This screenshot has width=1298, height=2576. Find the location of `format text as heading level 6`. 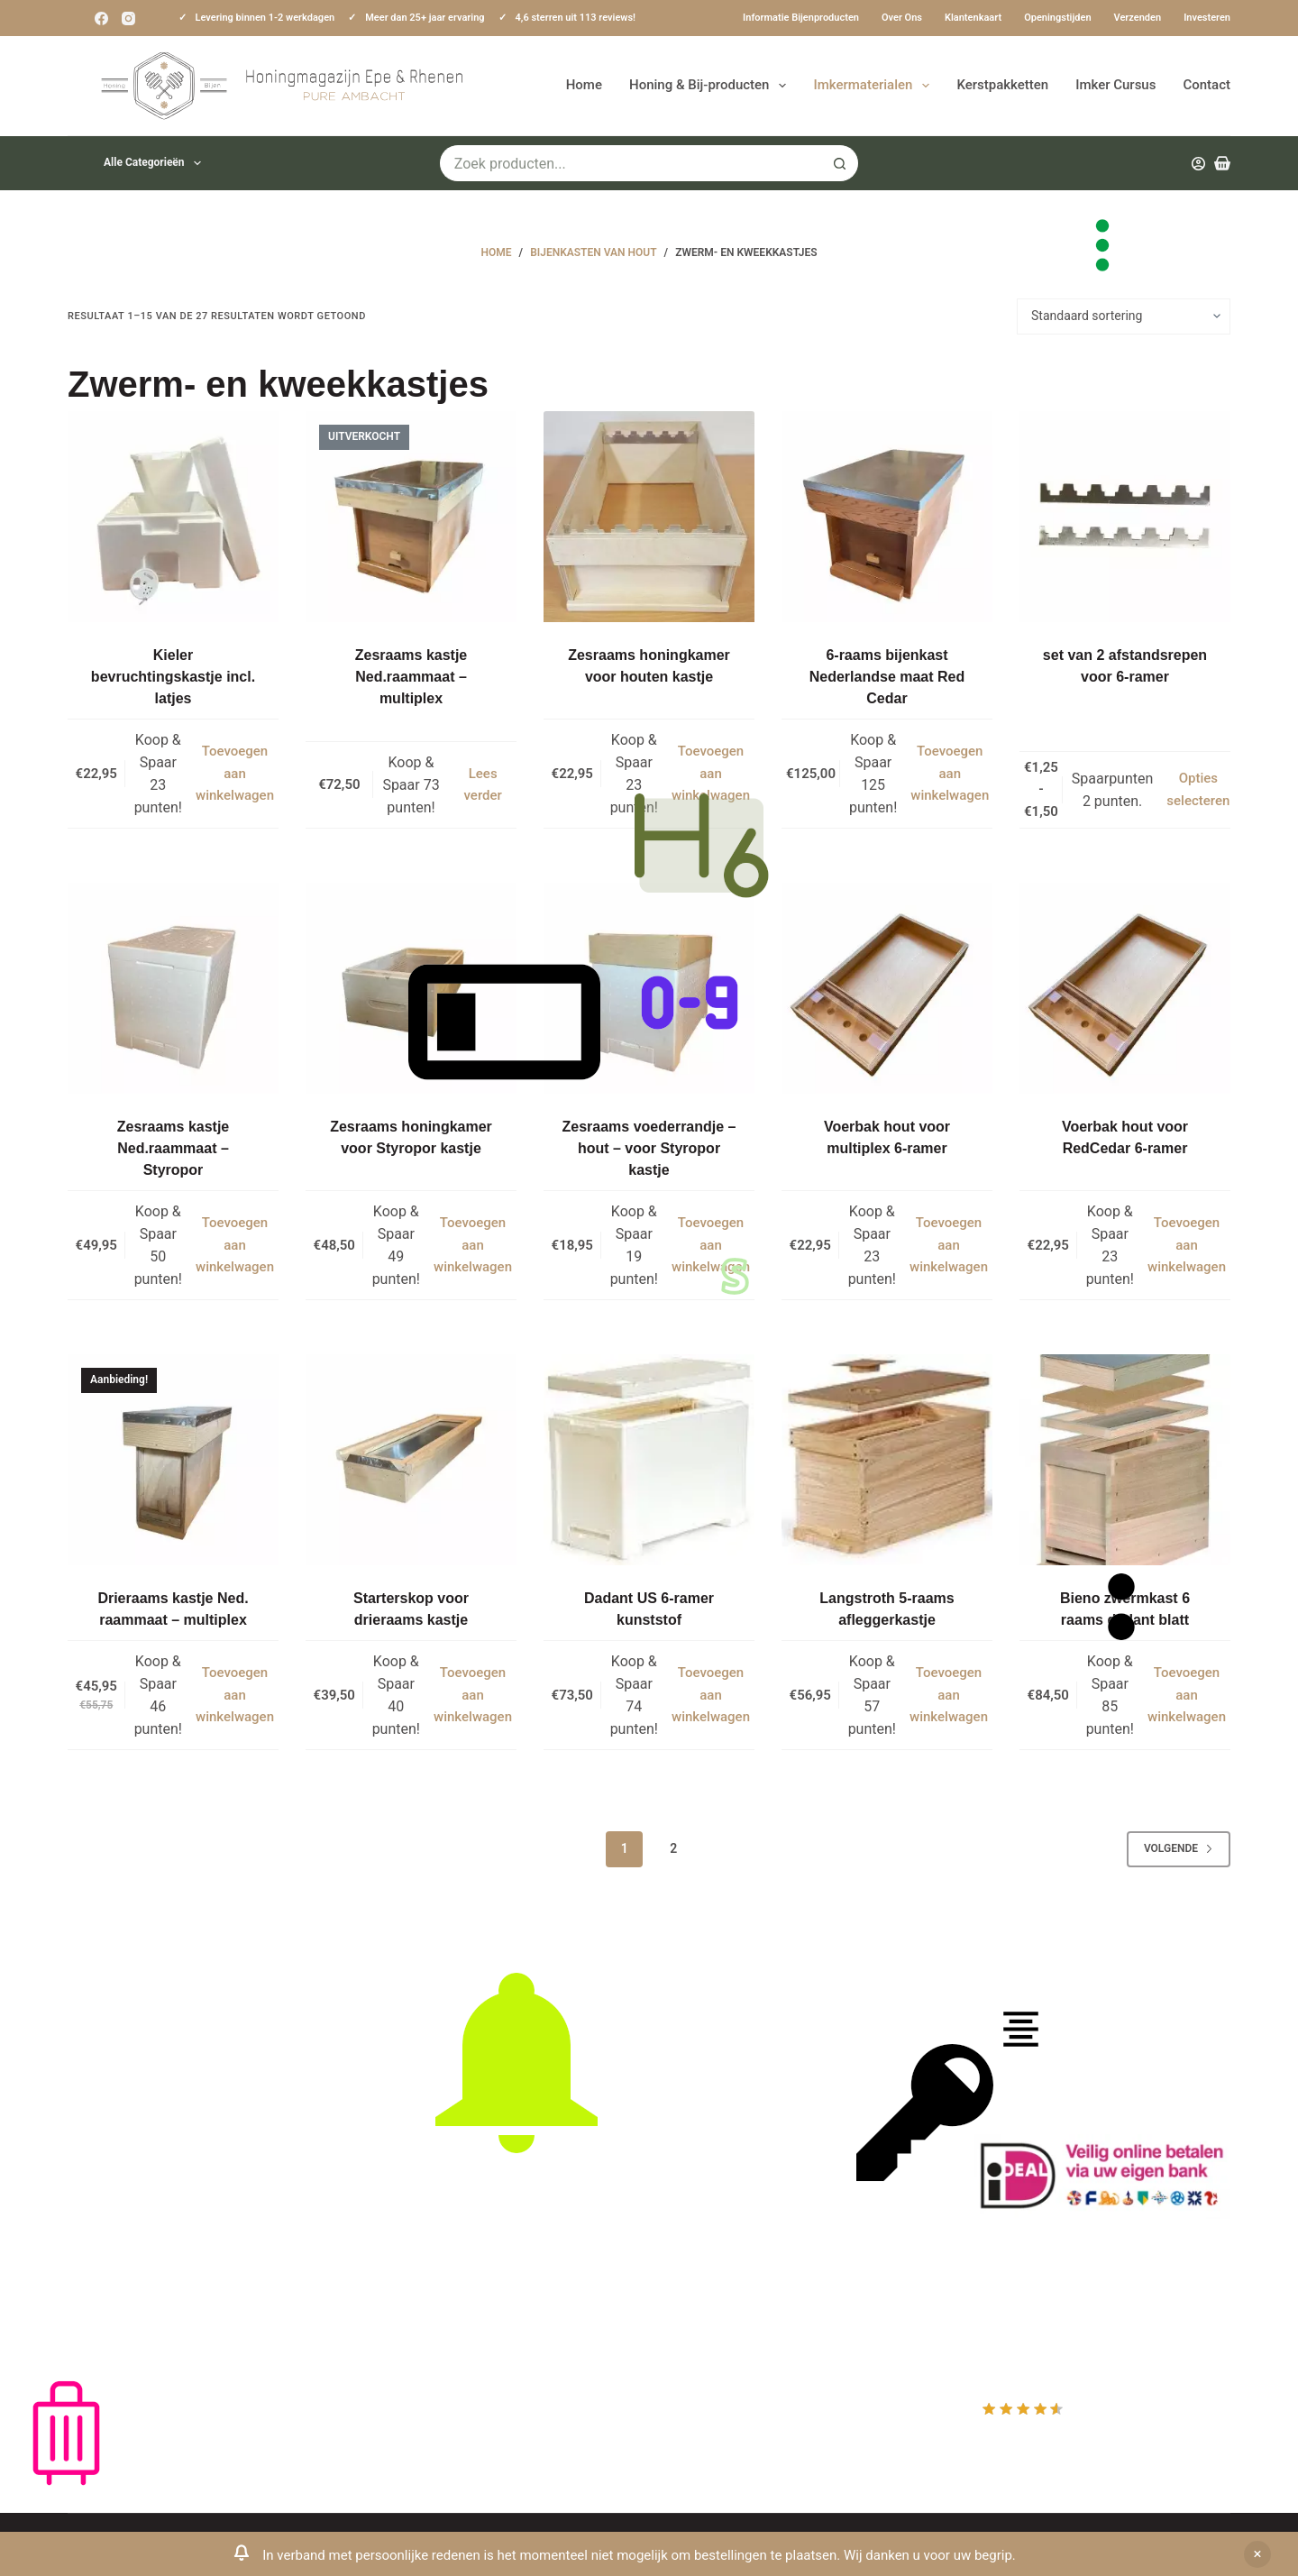

format text as heading level 6 is located at coordinates (694, 843).